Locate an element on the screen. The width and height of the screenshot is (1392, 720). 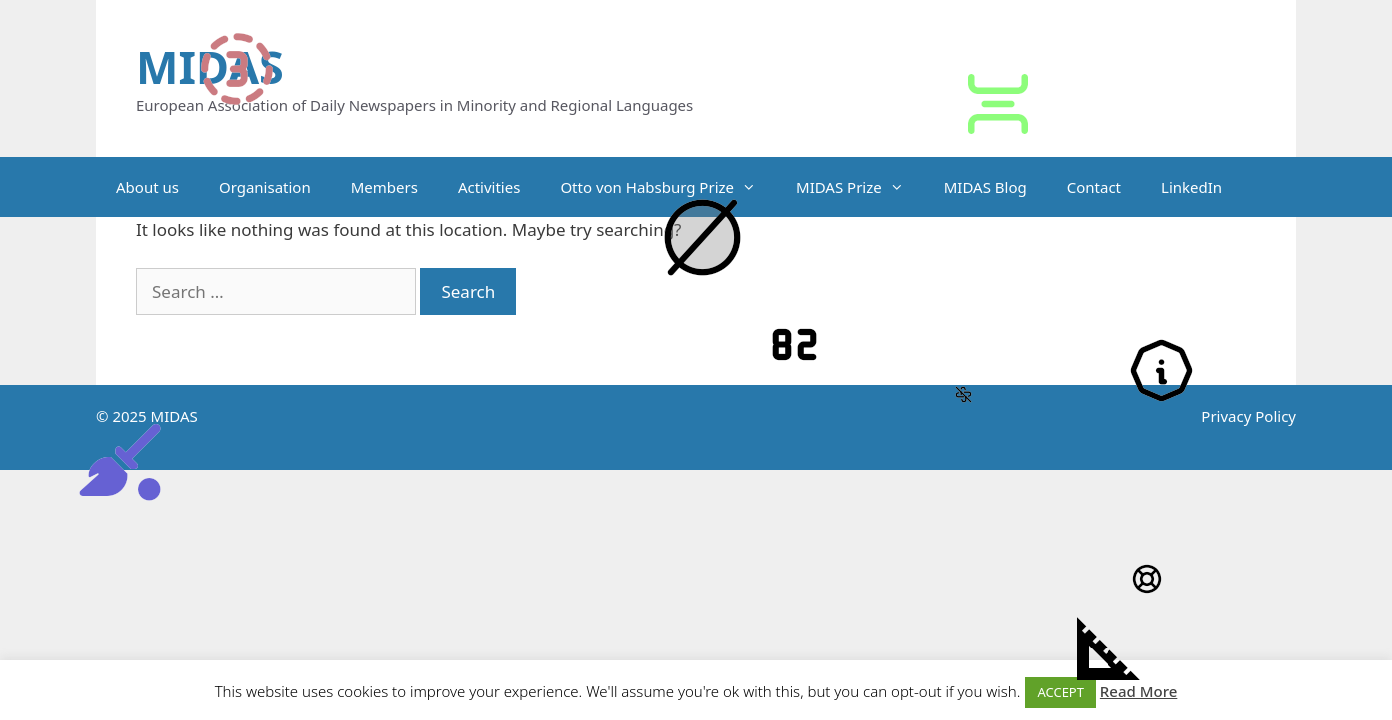
api connection disabled is located at coordinates (963, 394).